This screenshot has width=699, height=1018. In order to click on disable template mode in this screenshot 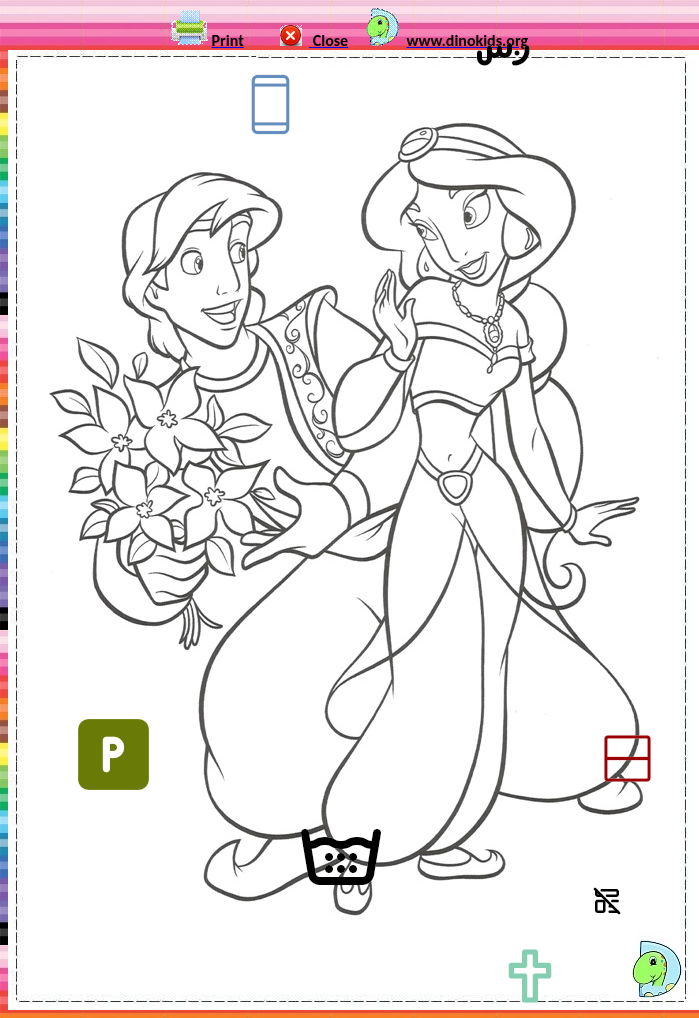, I will do `click(607, 901)`.